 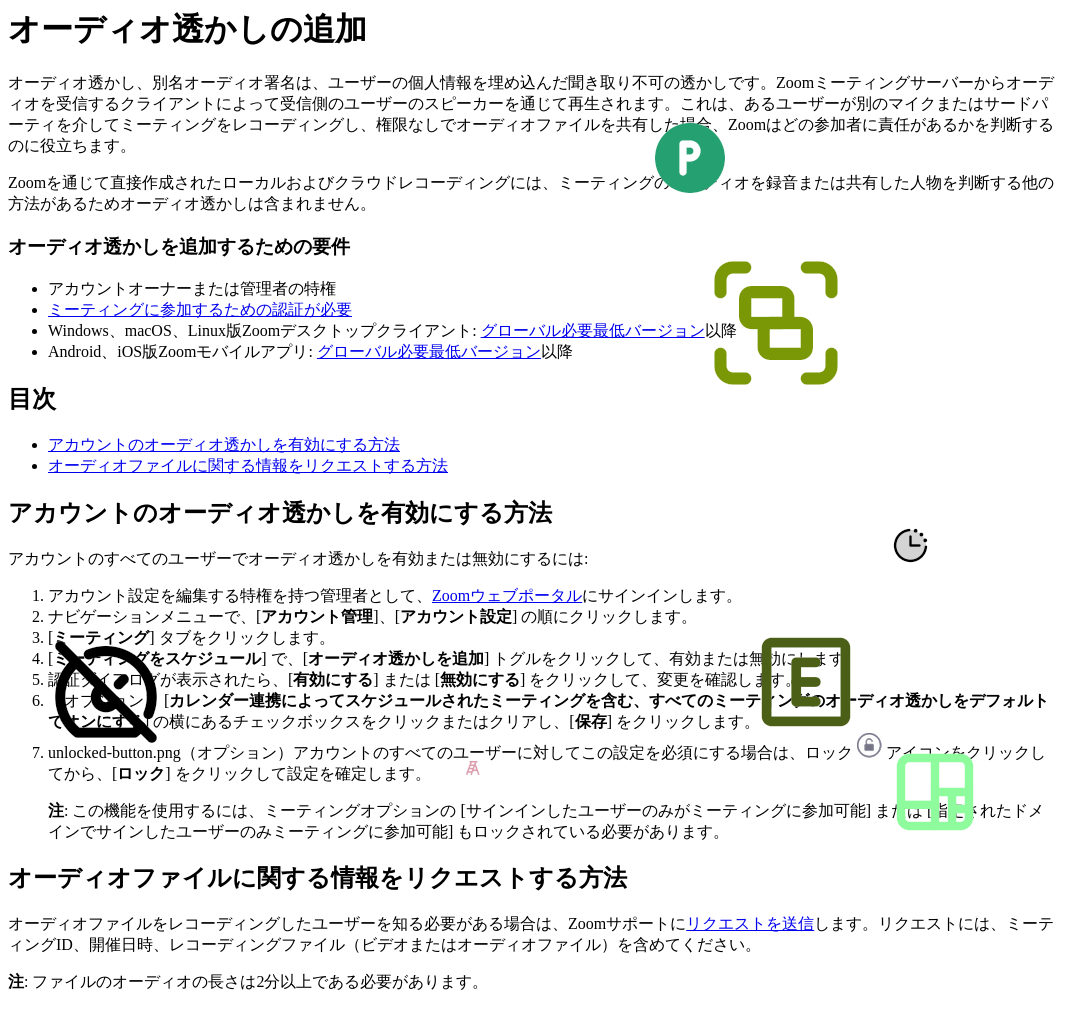 I want to click on indicates parking available or parking location, so click(x=690, y=158).